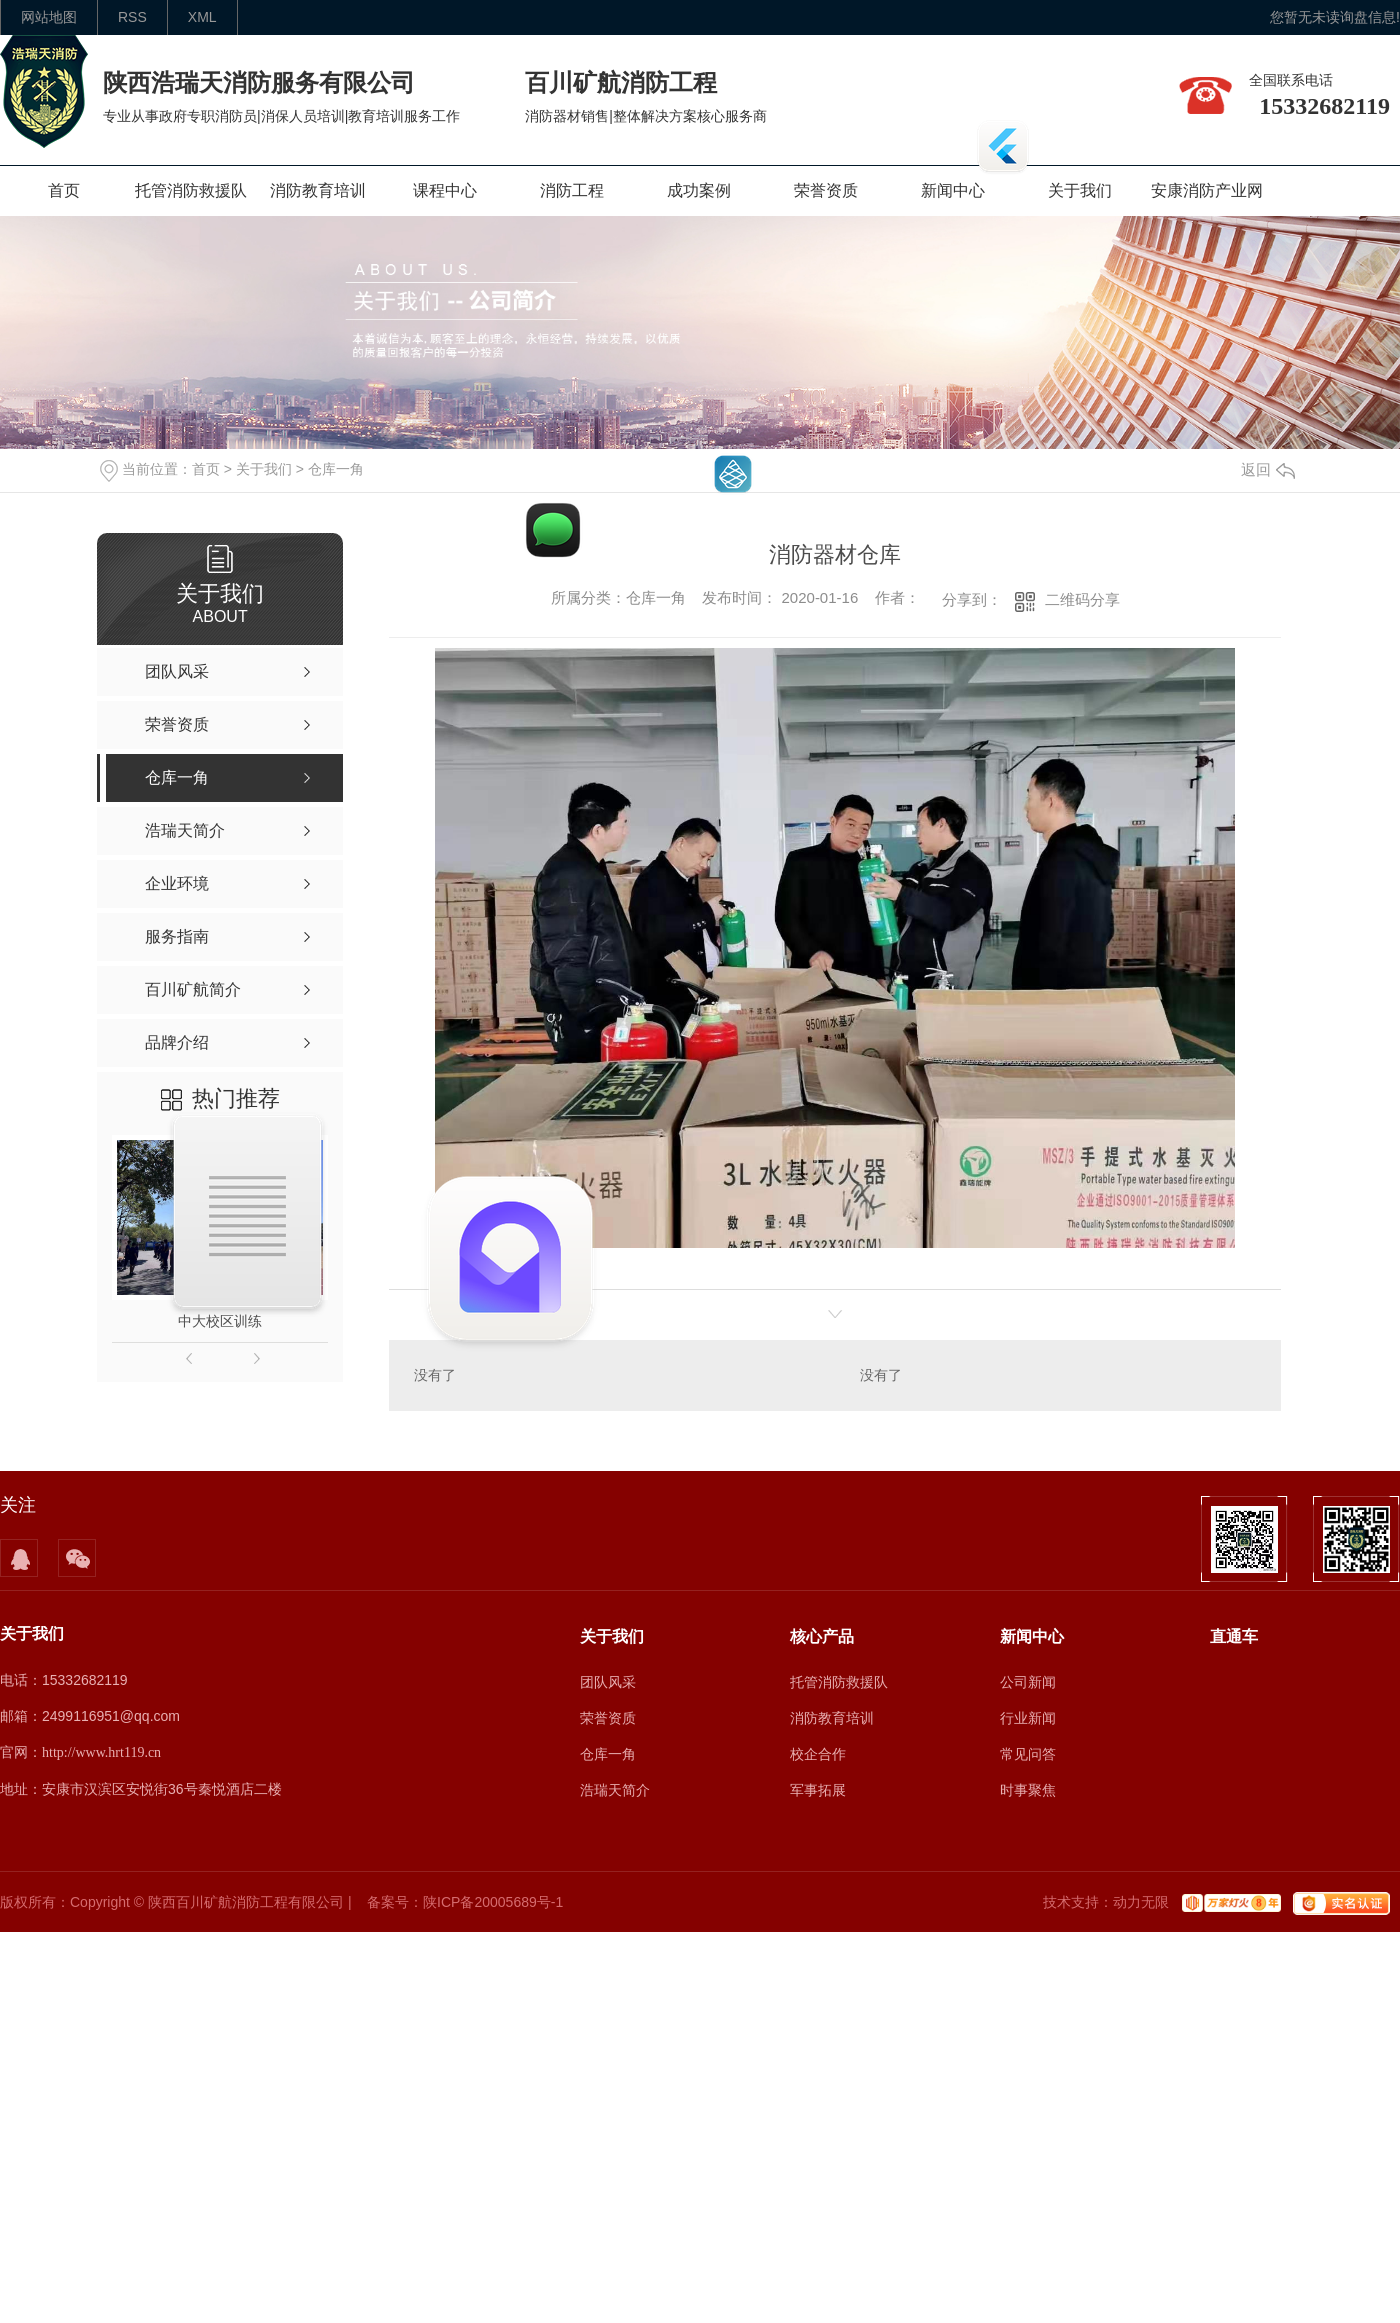  I want to click on open the Flutter development application, so click(1003, 146).